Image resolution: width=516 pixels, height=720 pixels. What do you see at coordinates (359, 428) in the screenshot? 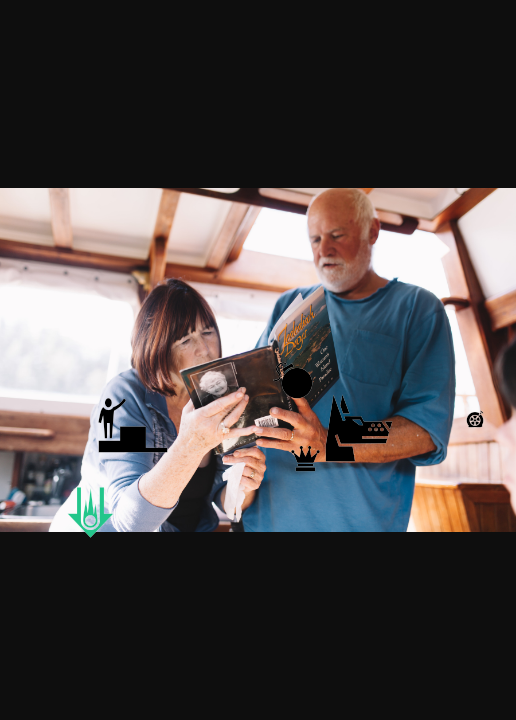
I see `select dog or hound character class` at bounding box center [359, 428].